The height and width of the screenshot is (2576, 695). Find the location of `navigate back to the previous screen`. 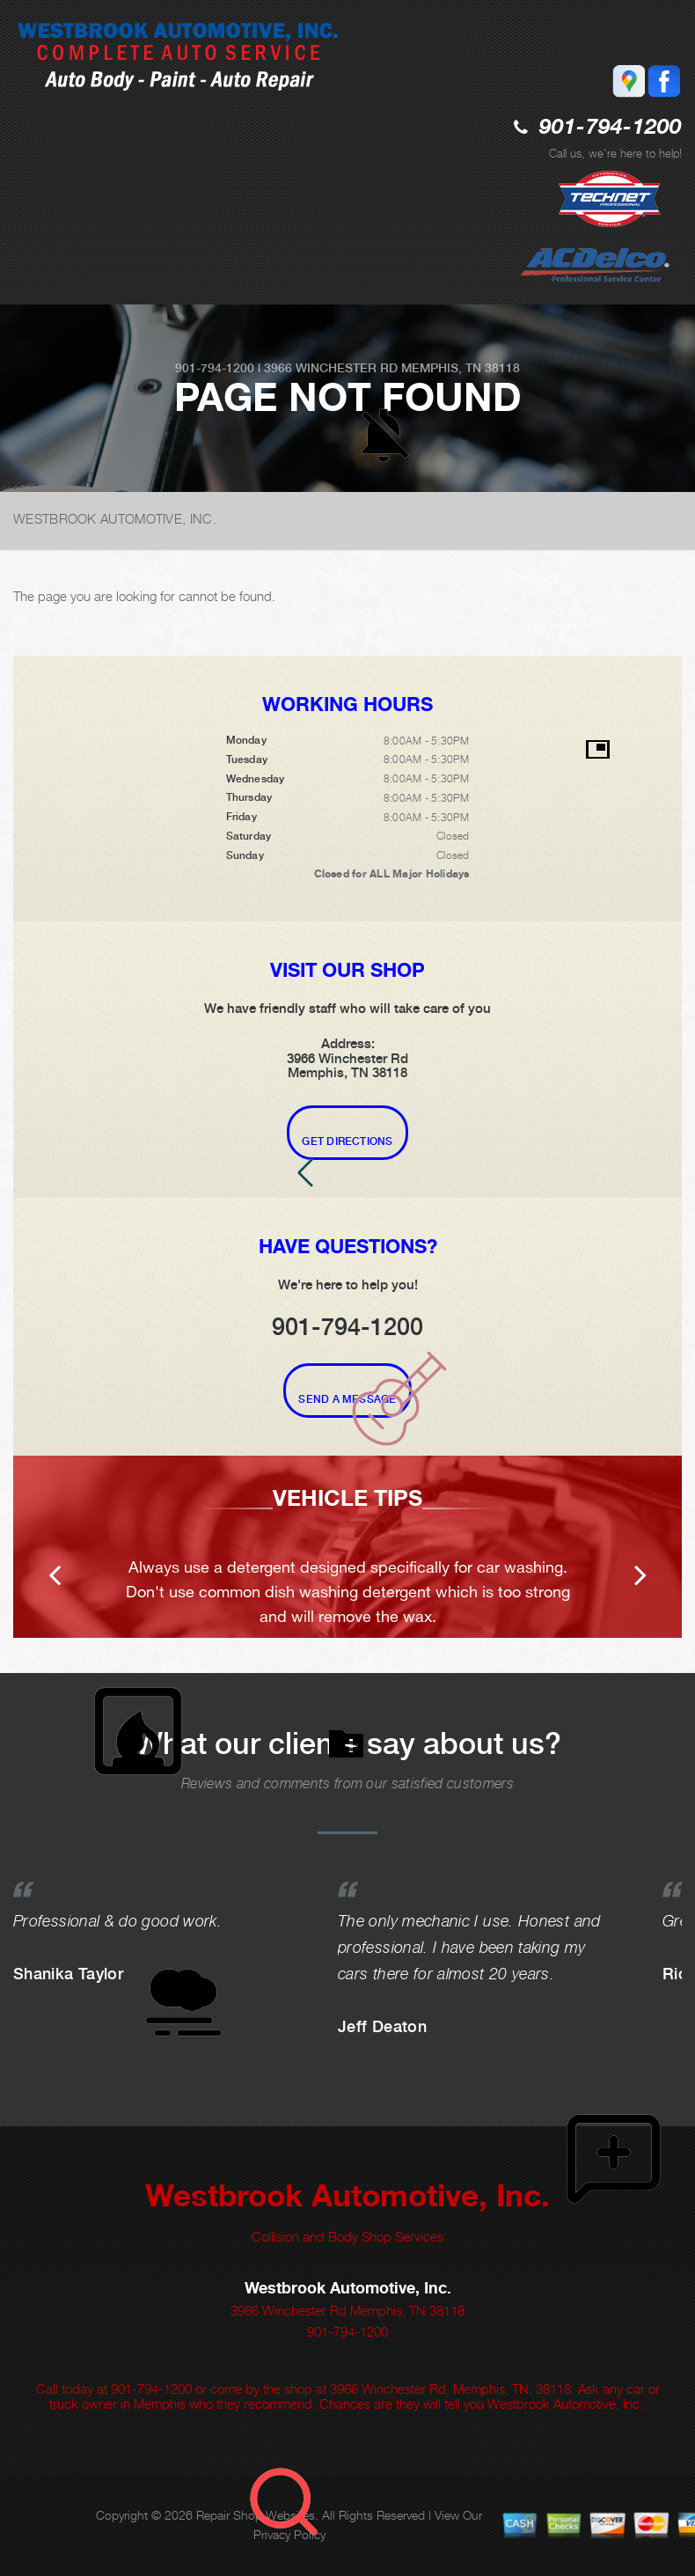

navigate back to the previous screen is located at coordinates (306, 1172).